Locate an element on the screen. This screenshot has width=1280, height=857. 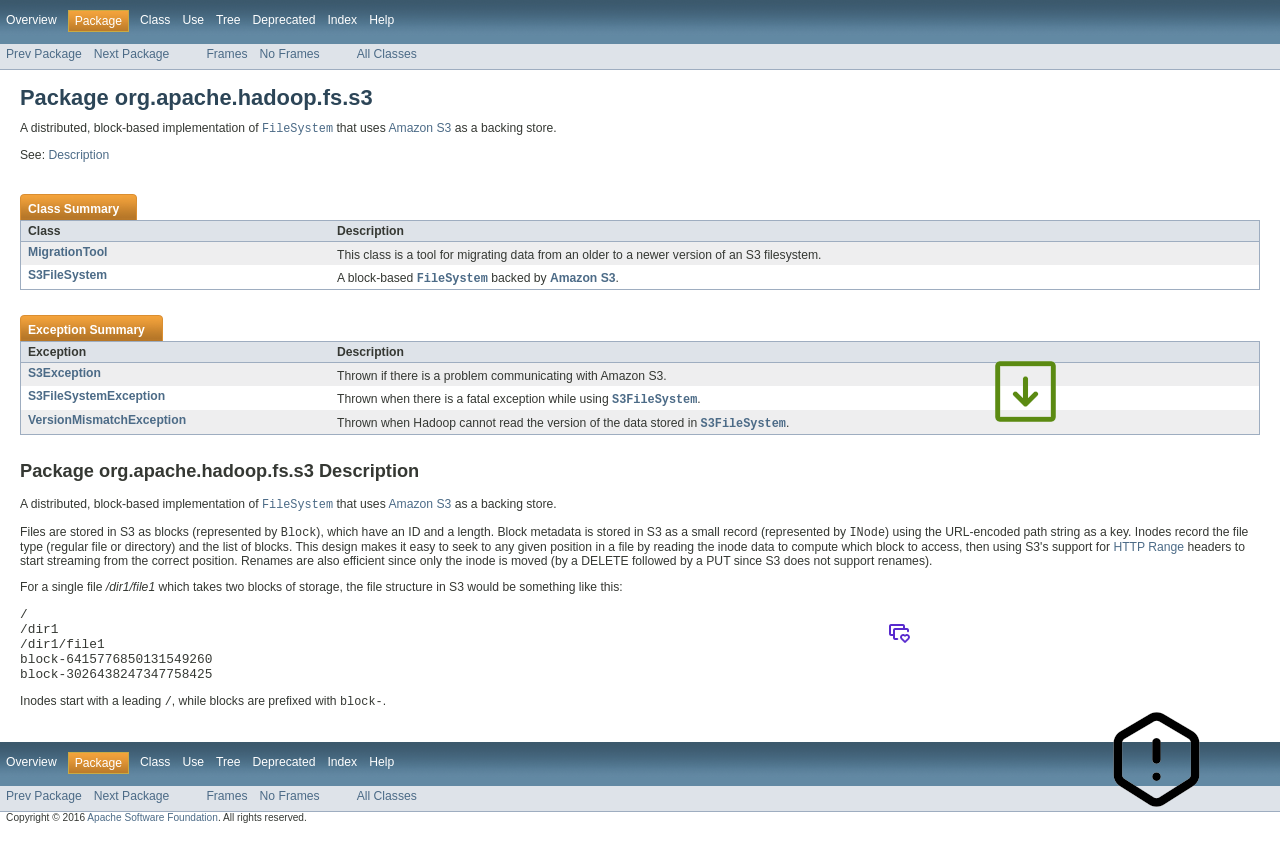
indicates a warning or critical alert is located at coordinates (1156, 759).